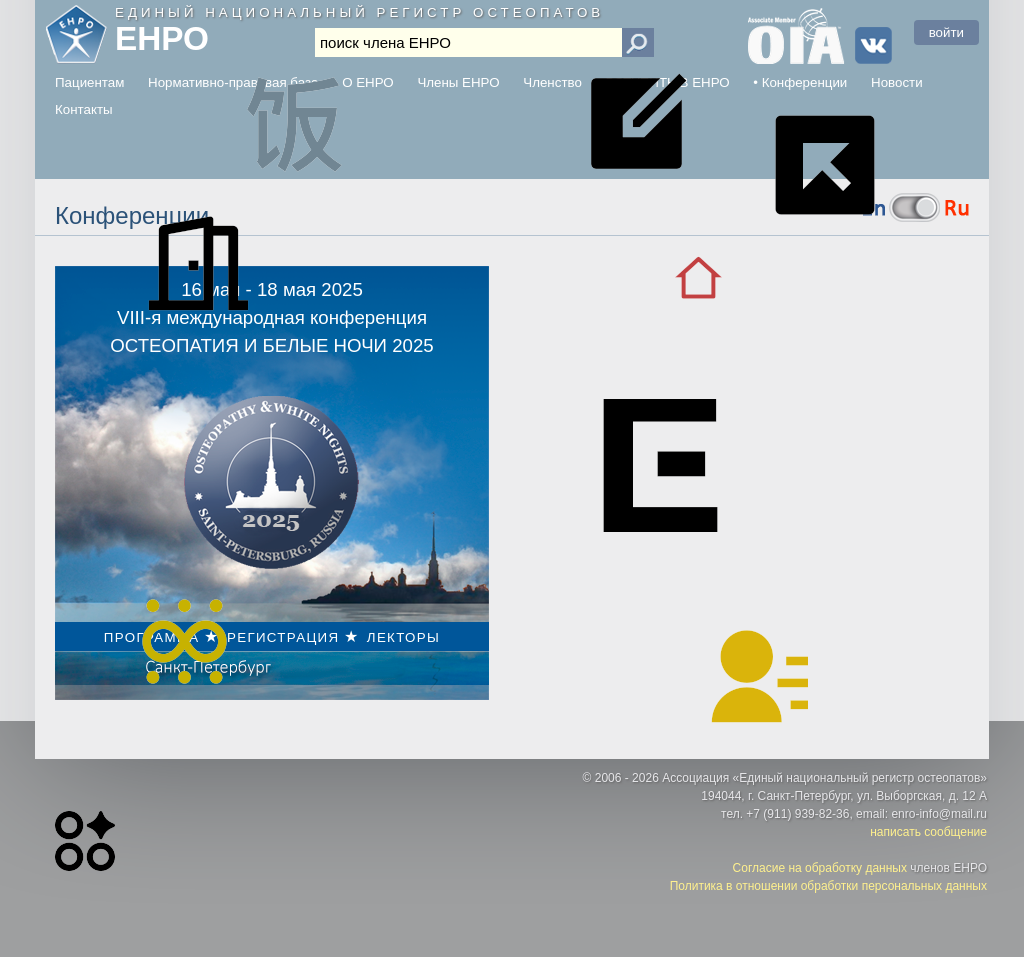 This screenshot has height=957, width=1024. Describe the element at coordinates (660, 465) in the screenshot. I see `Square Enix company logo` at that location.